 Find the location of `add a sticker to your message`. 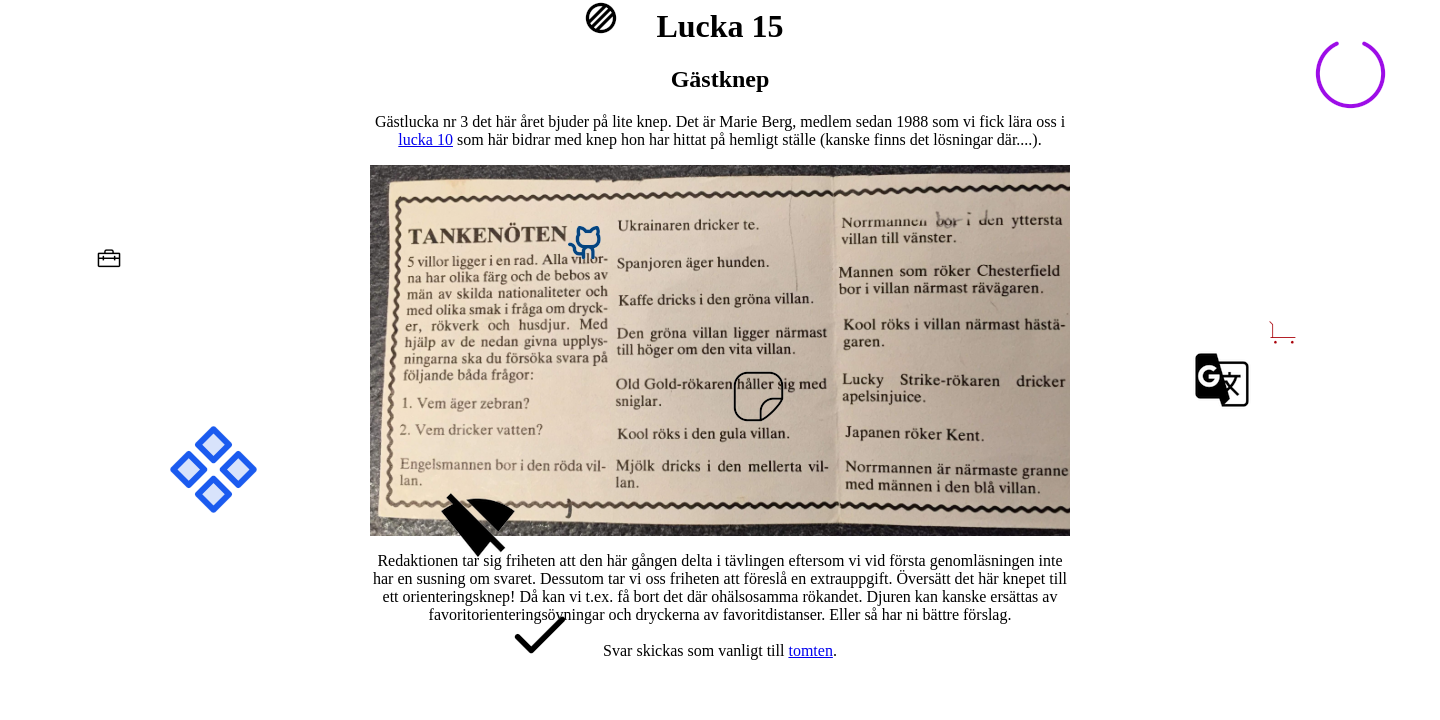

add a sticker to your message is located at coordinates (758, 396).